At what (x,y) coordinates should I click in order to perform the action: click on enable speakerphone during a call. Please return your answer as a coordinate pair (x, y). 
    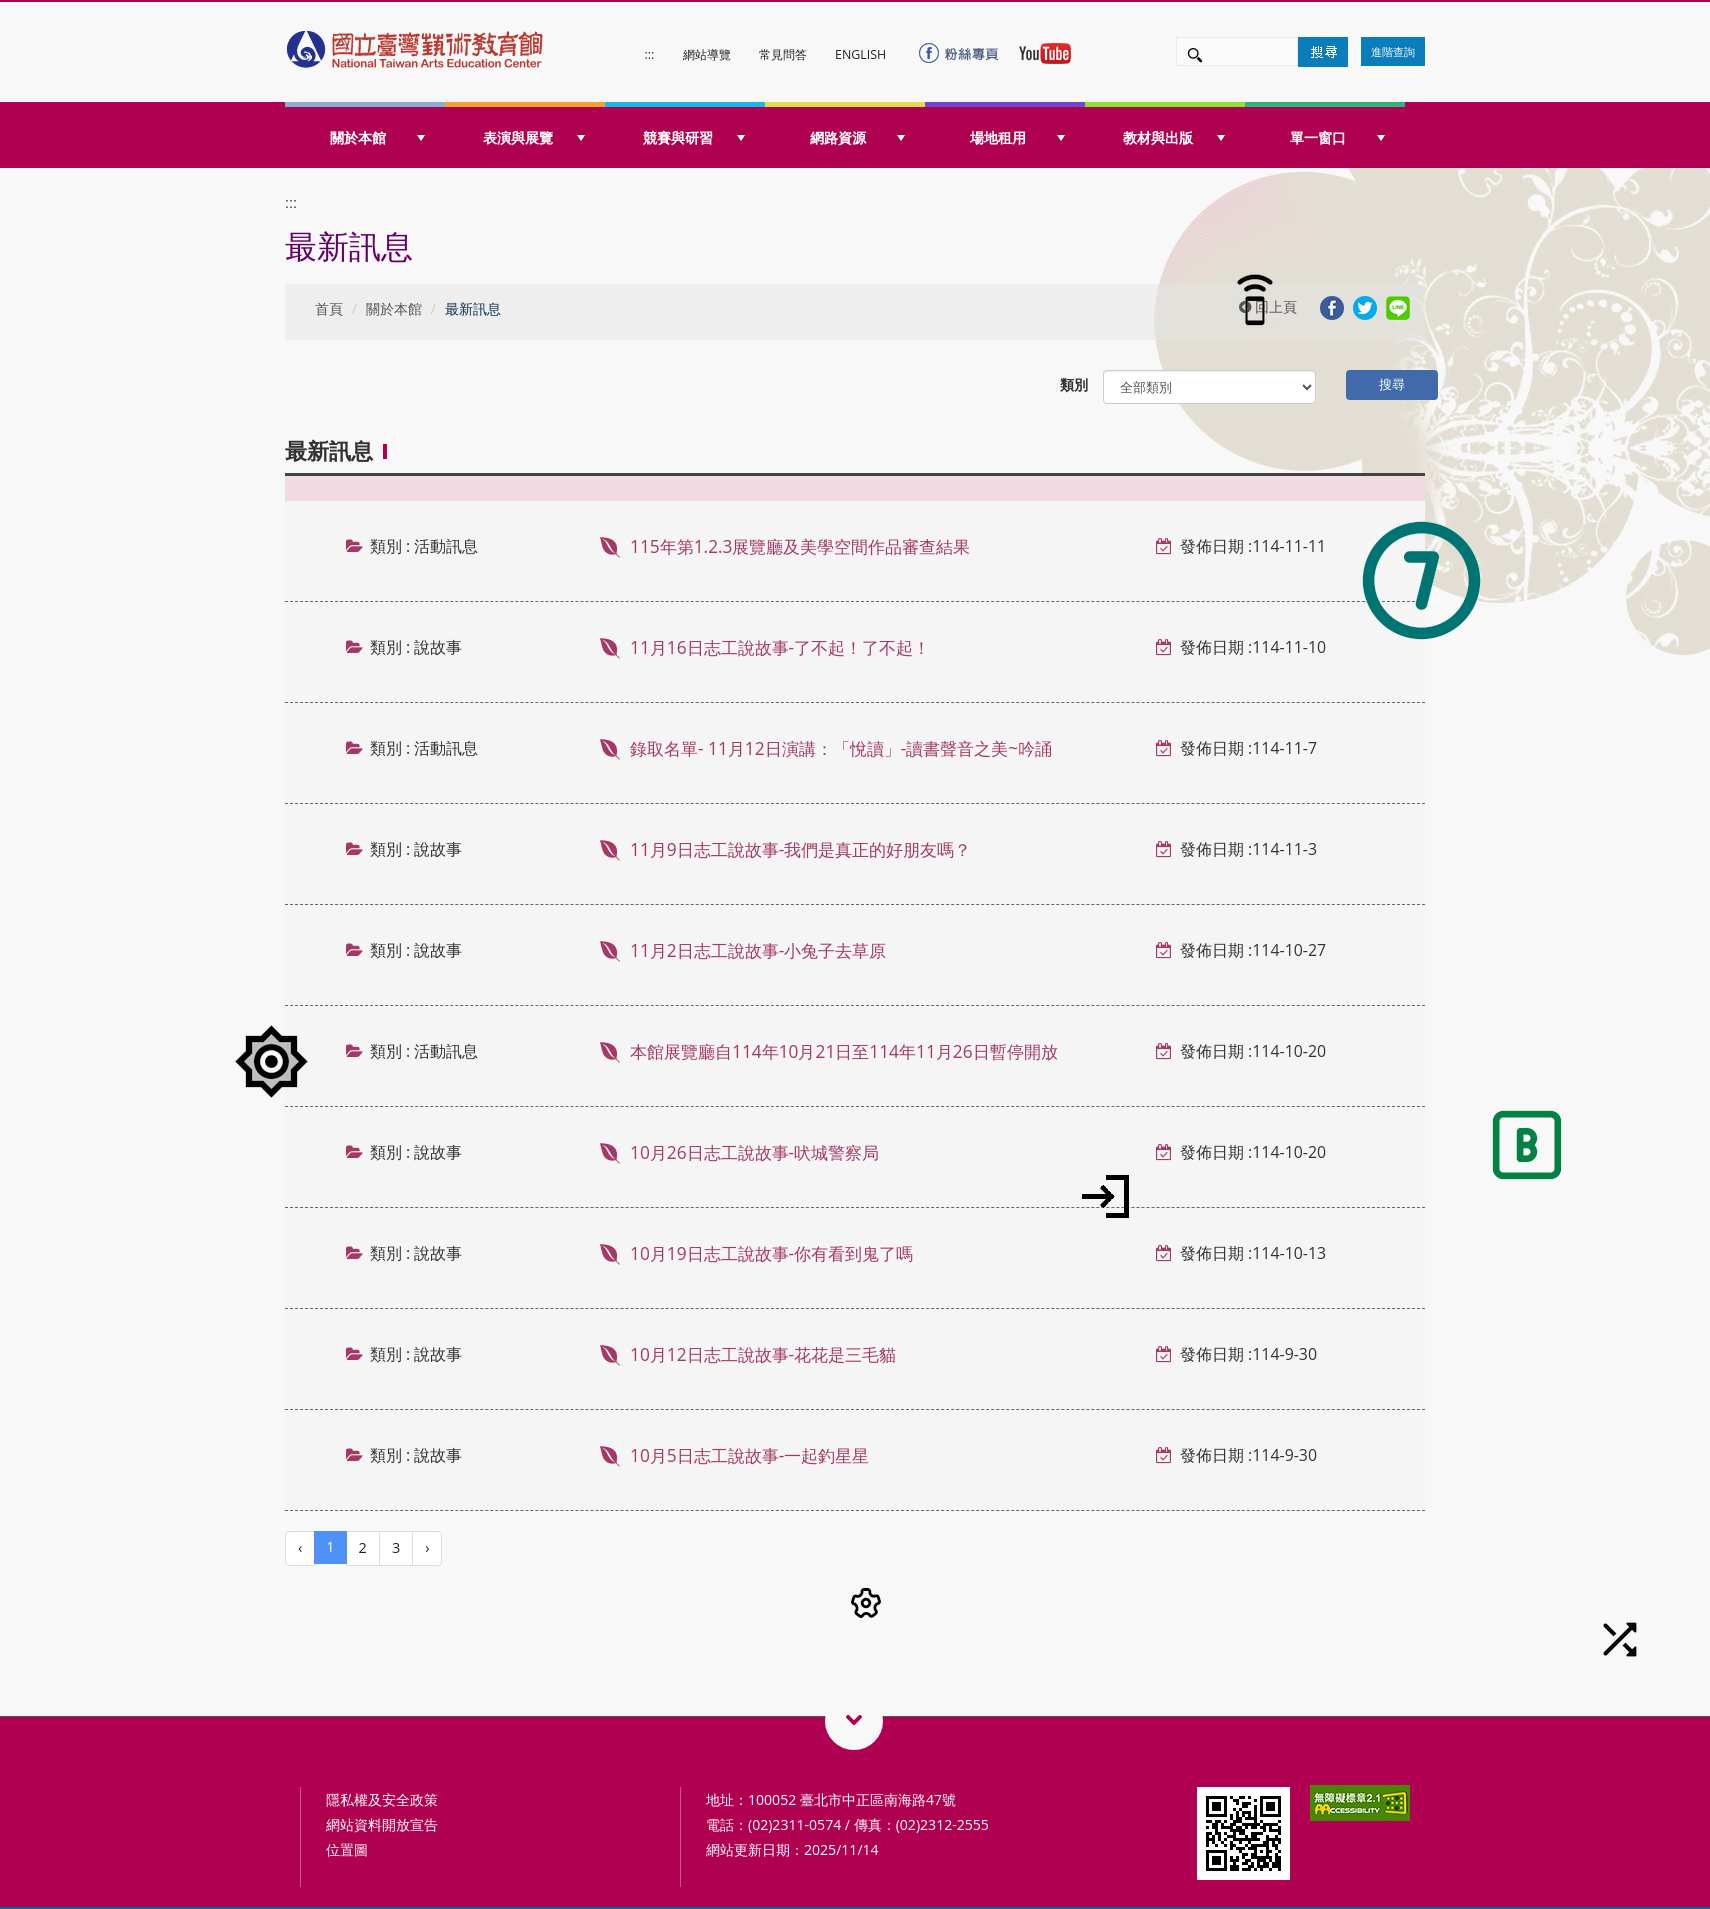
    Looking at the image, I should click on (1255, 301).